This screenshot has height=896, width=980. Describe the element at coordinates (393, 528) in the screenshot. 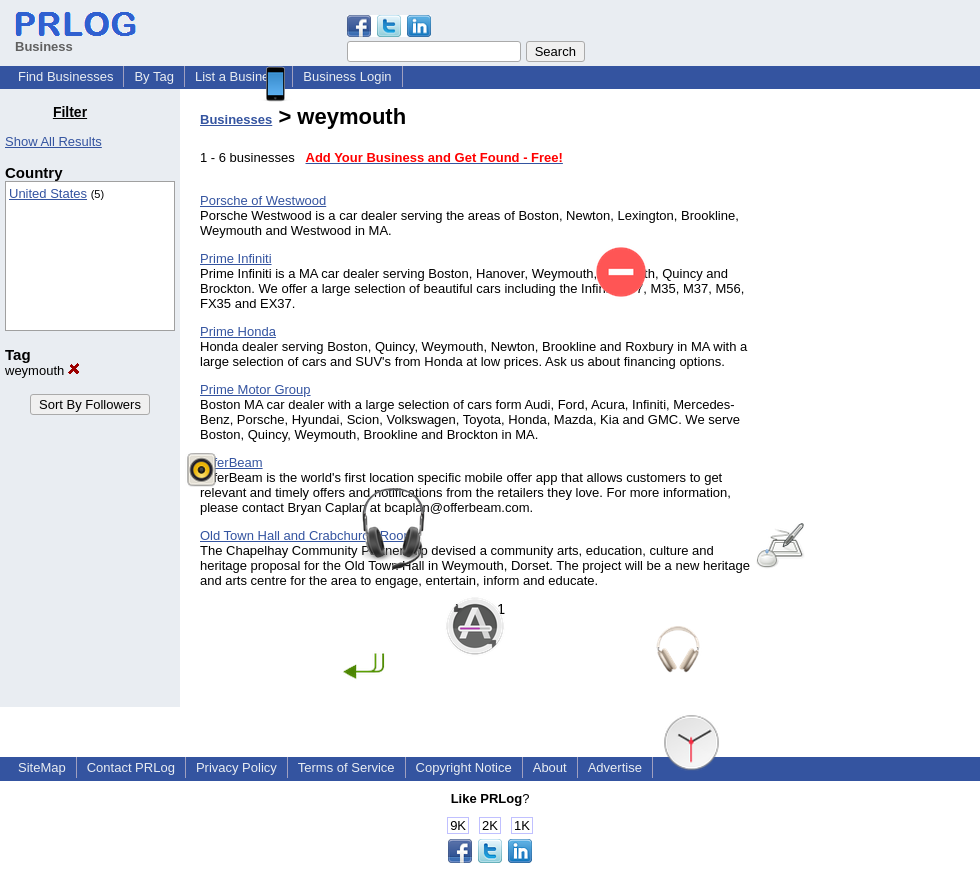

I see `audio headset device connected` at that location.